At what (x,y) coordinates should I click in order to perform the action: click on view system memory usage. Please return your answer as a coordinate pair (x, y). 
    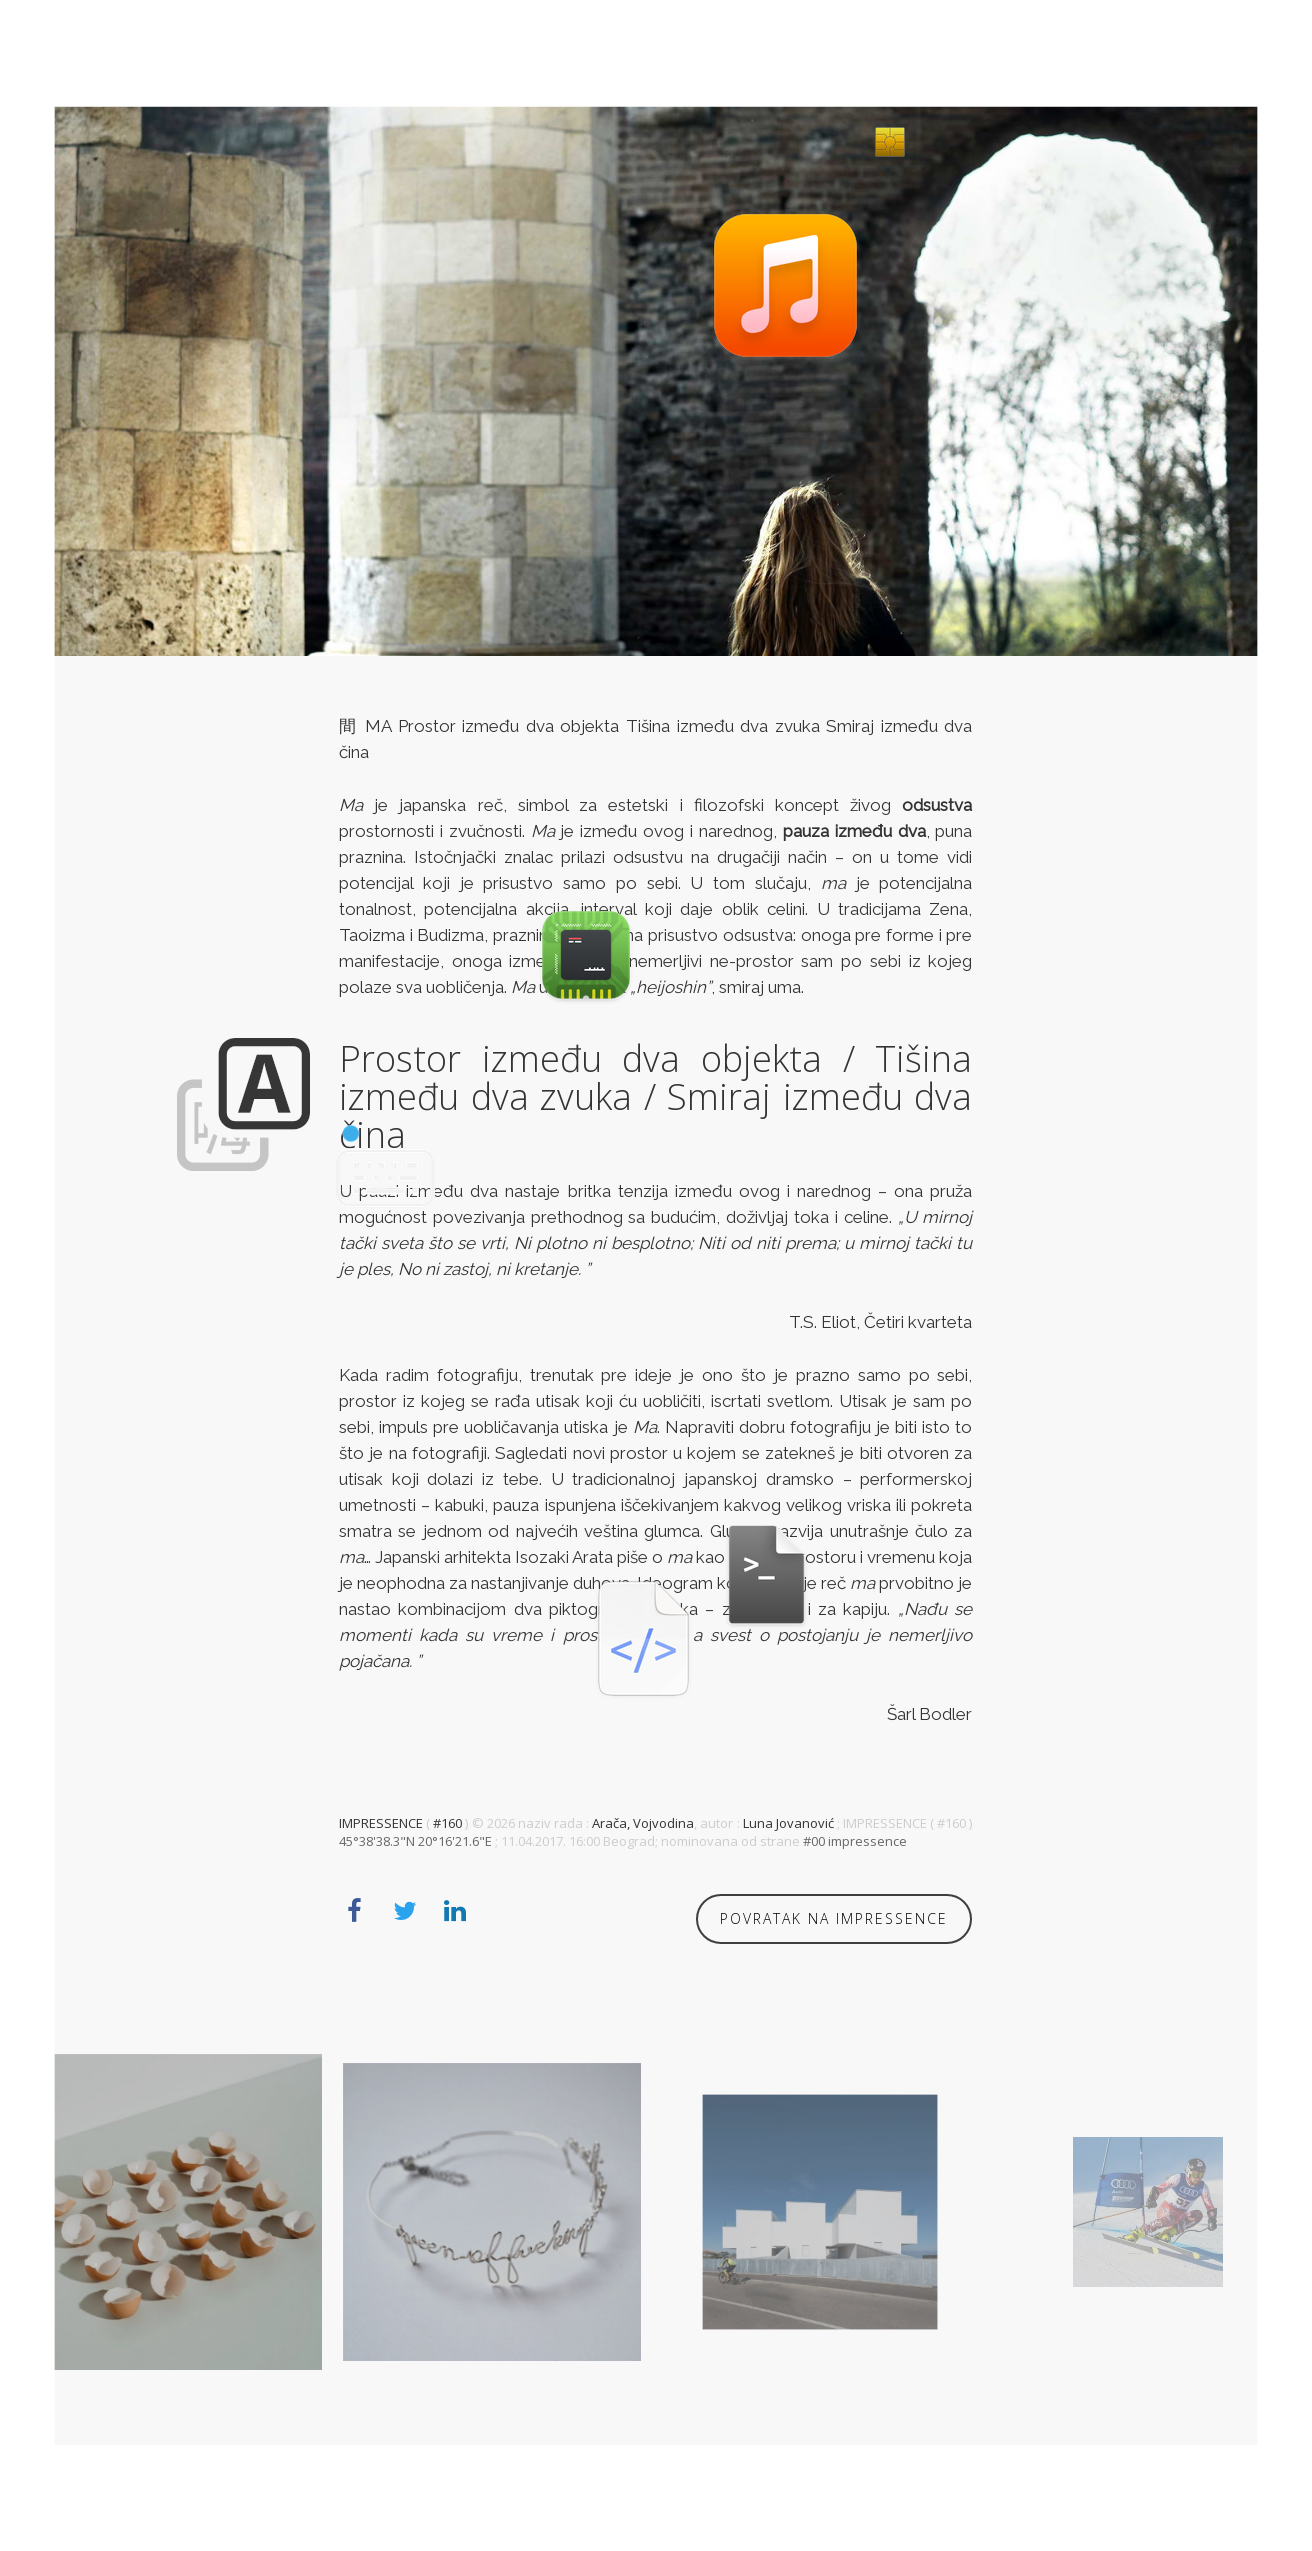
    Looking at the image, I should click on (586, 955).